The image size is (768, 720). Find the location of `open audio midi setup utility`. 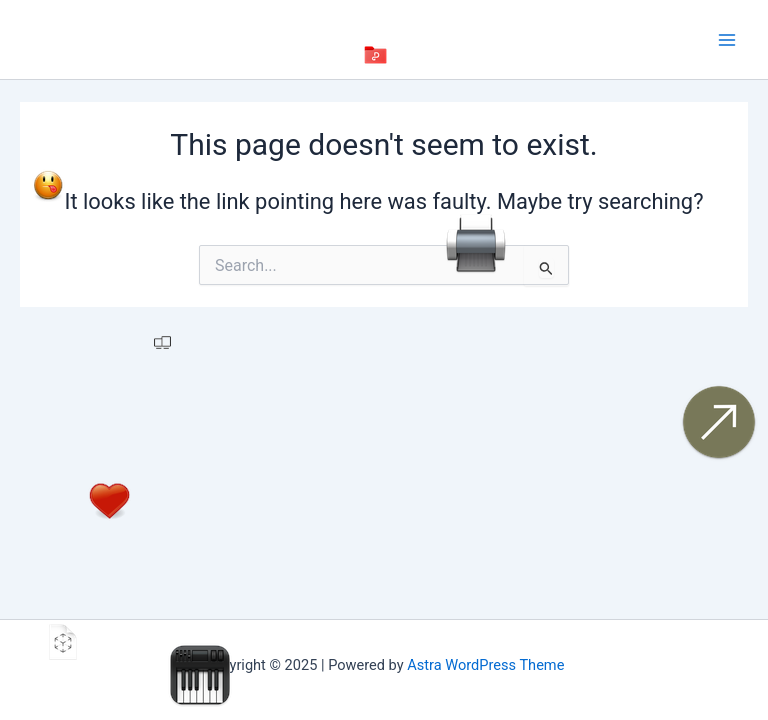

open audio midi setup utility is located at coordinates (200, 675).